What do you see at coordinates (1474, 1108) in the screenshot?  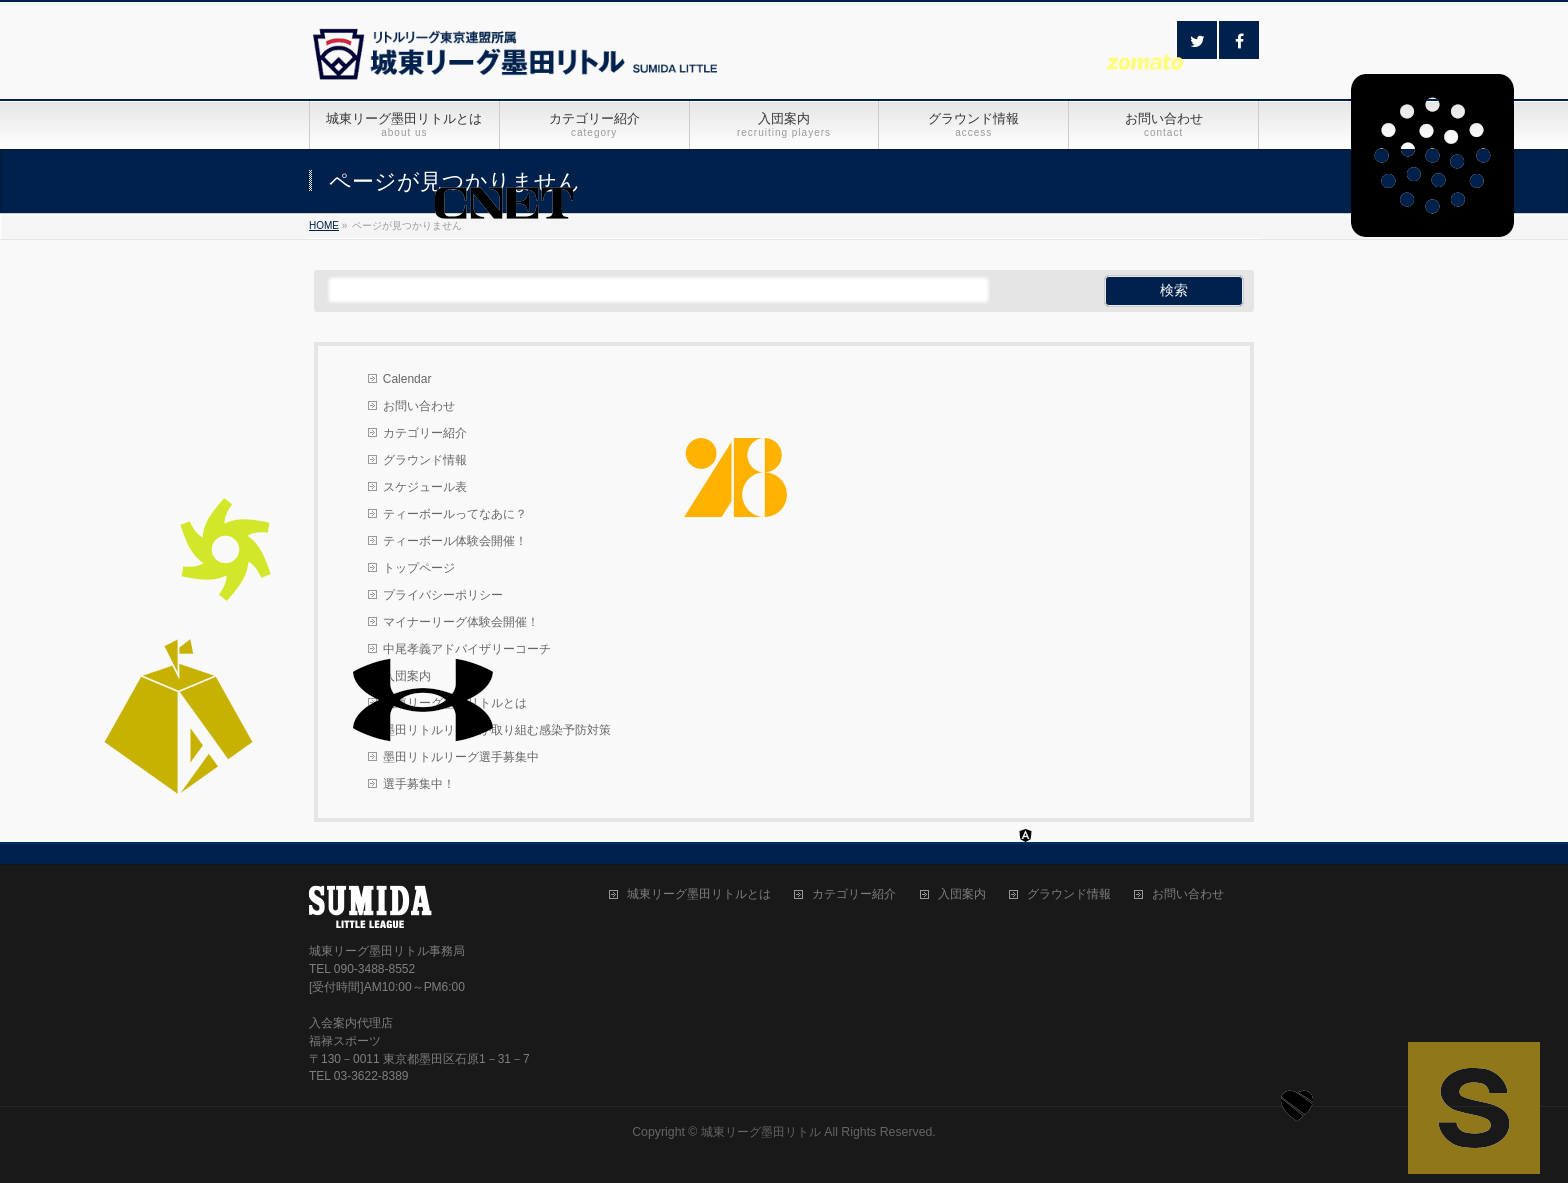 I see `open the sahibinden app` at bounding box center [1474, 1108].